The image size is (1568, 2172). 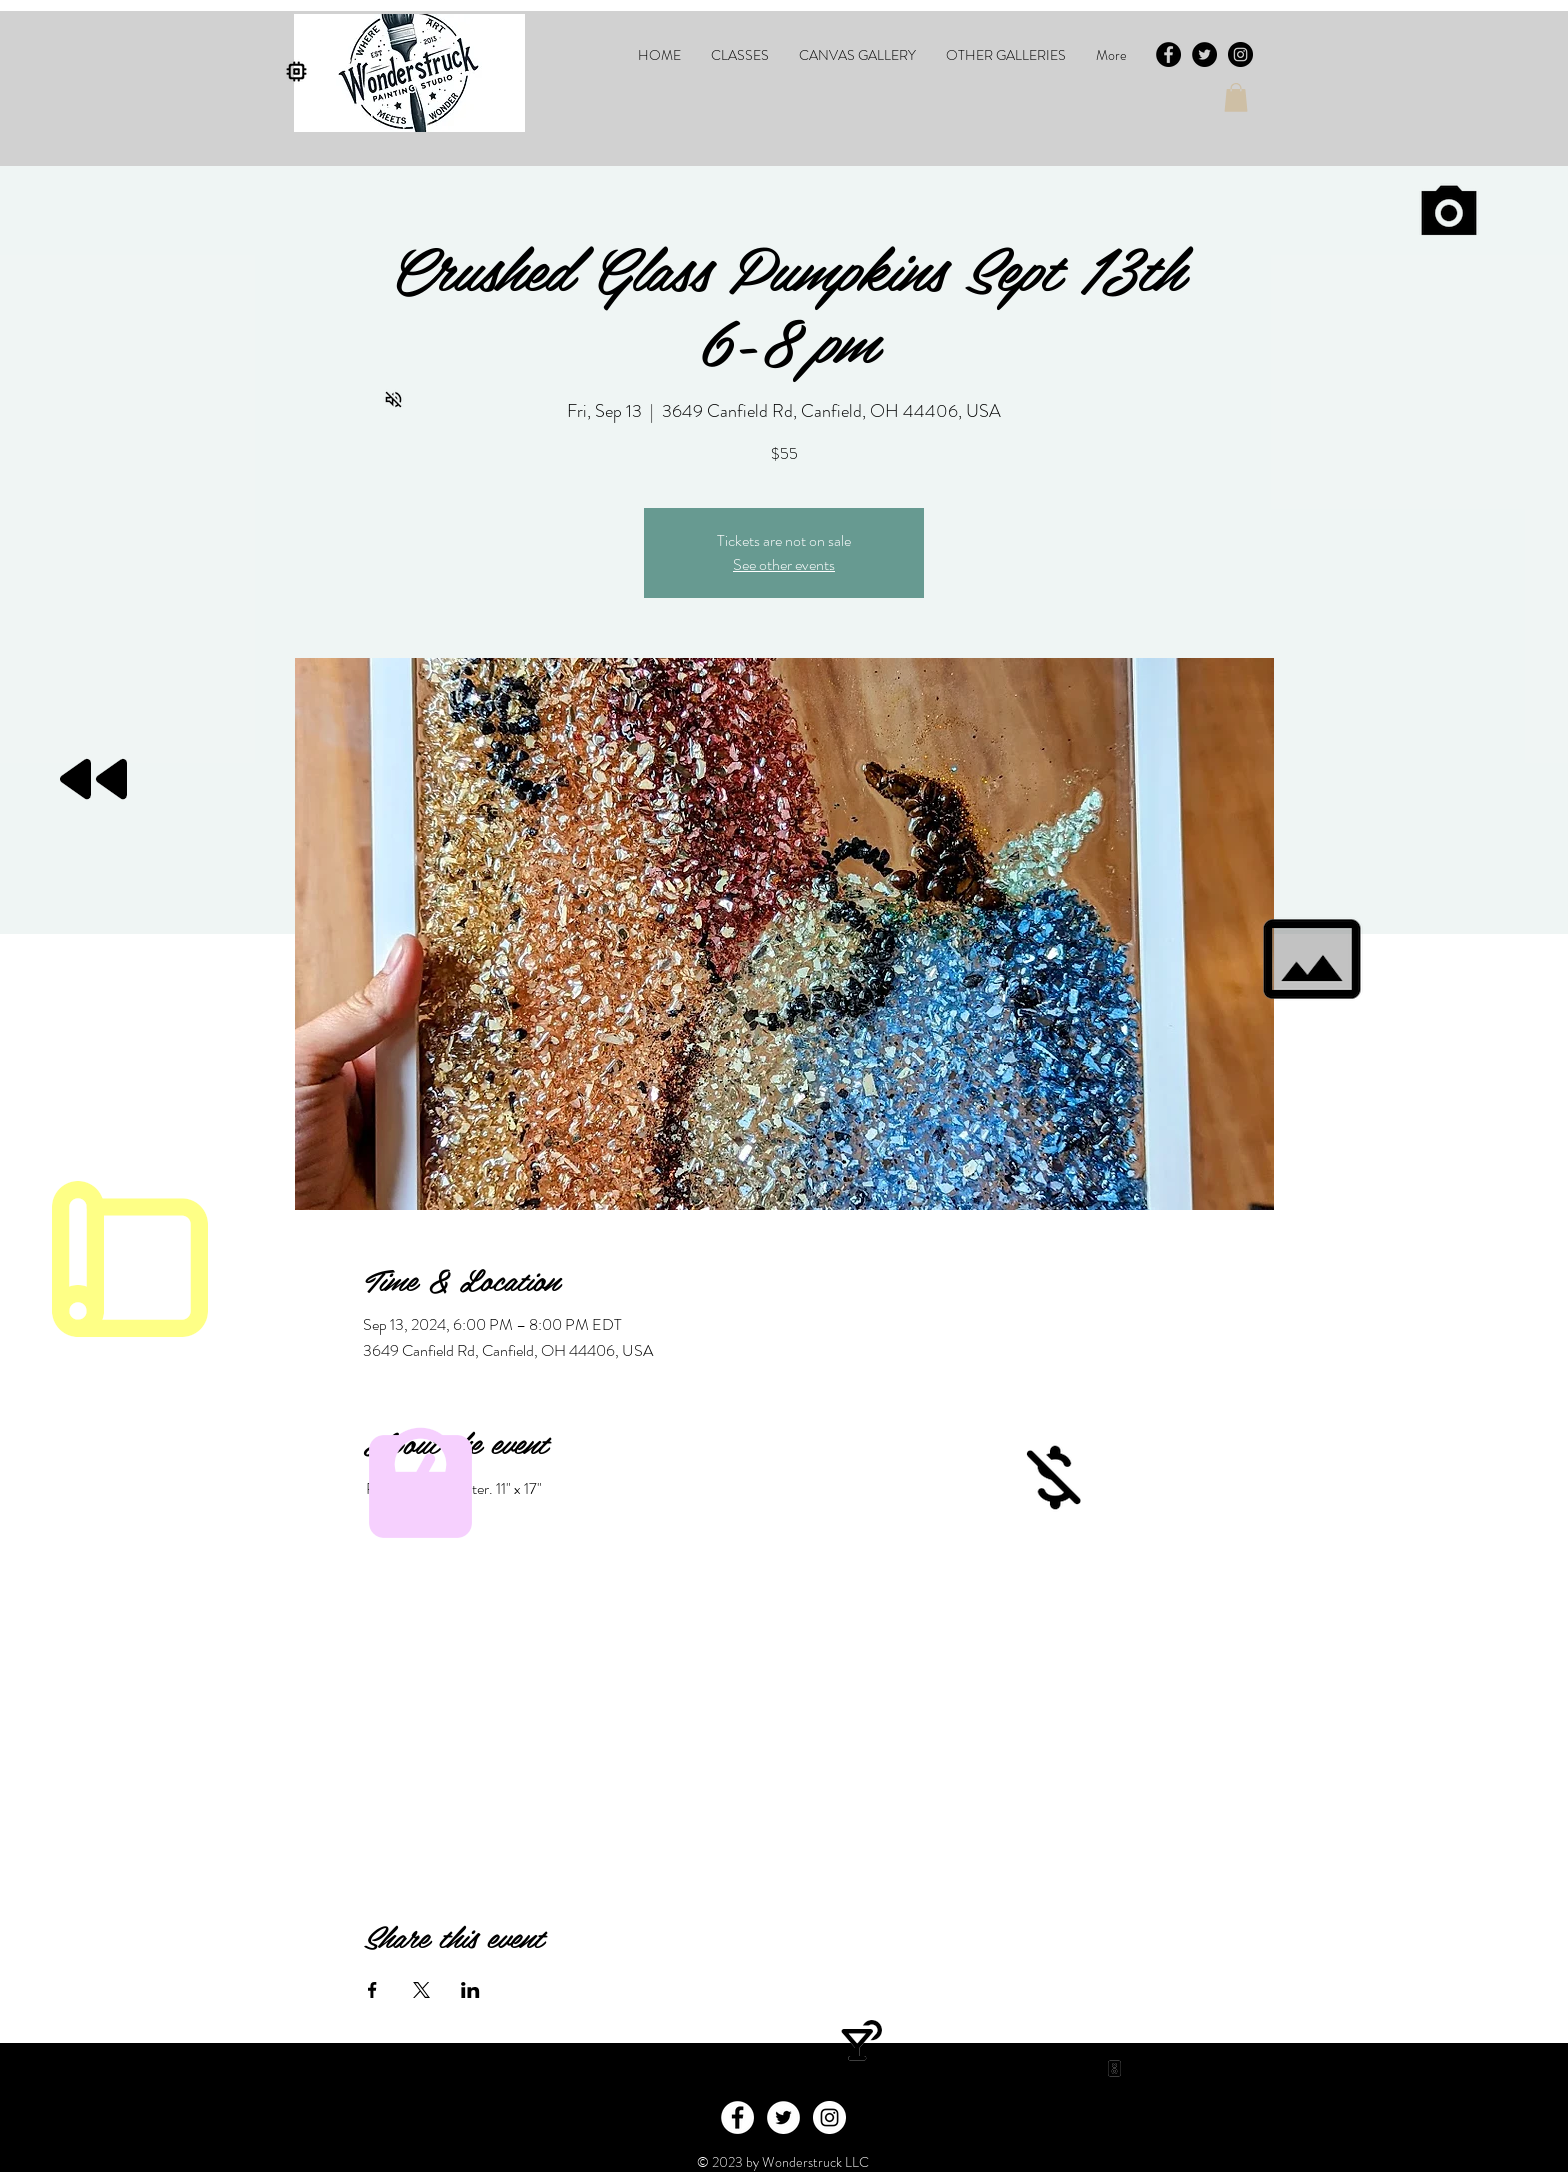 What do you see at coordinates (1312, 959) in the screenshot?
I see `view photo at actual size` at bounding box center [1312, 959].